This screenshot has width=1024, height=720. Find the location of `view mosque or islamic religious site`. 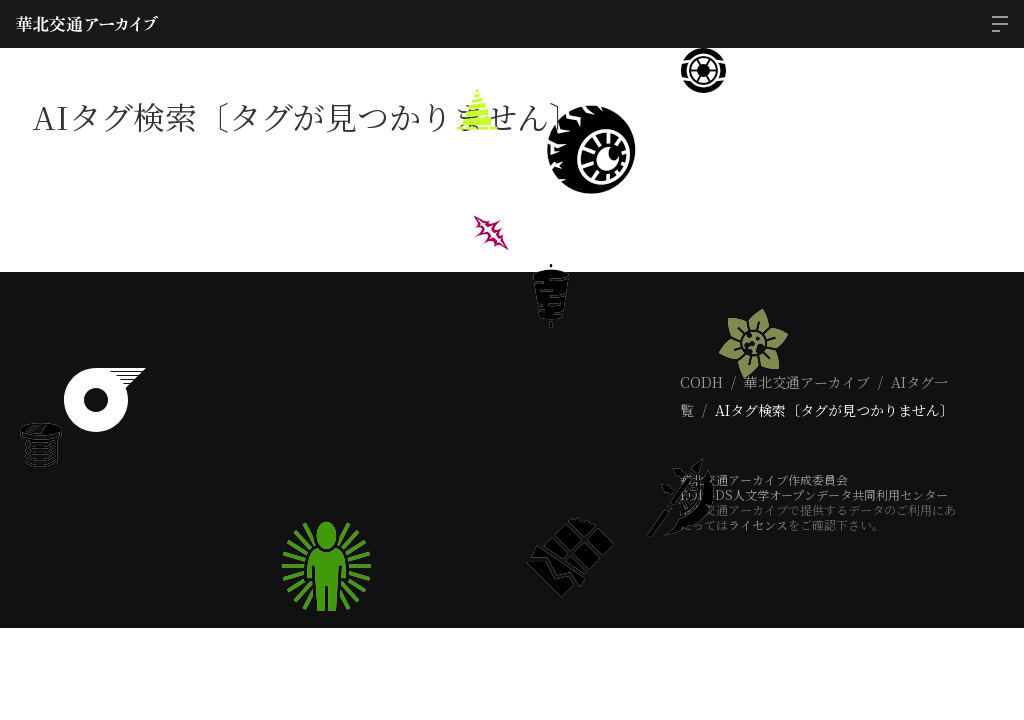

view mosque or islamic religious site is located at coordinates (477, 108).